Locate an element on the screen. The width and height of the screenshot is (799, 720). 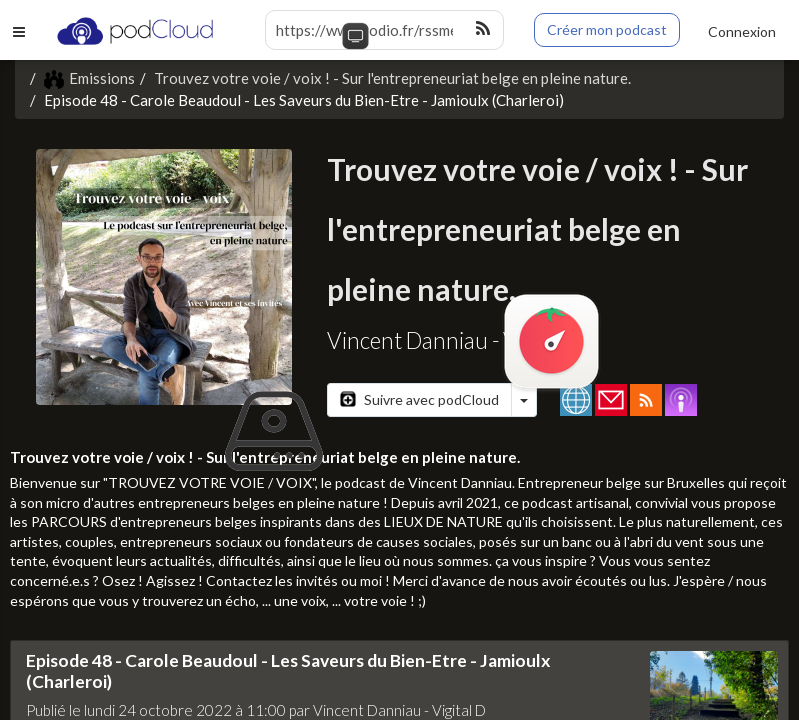
indicates a firewire-connected hard drive is located at coordinates (274, 428).